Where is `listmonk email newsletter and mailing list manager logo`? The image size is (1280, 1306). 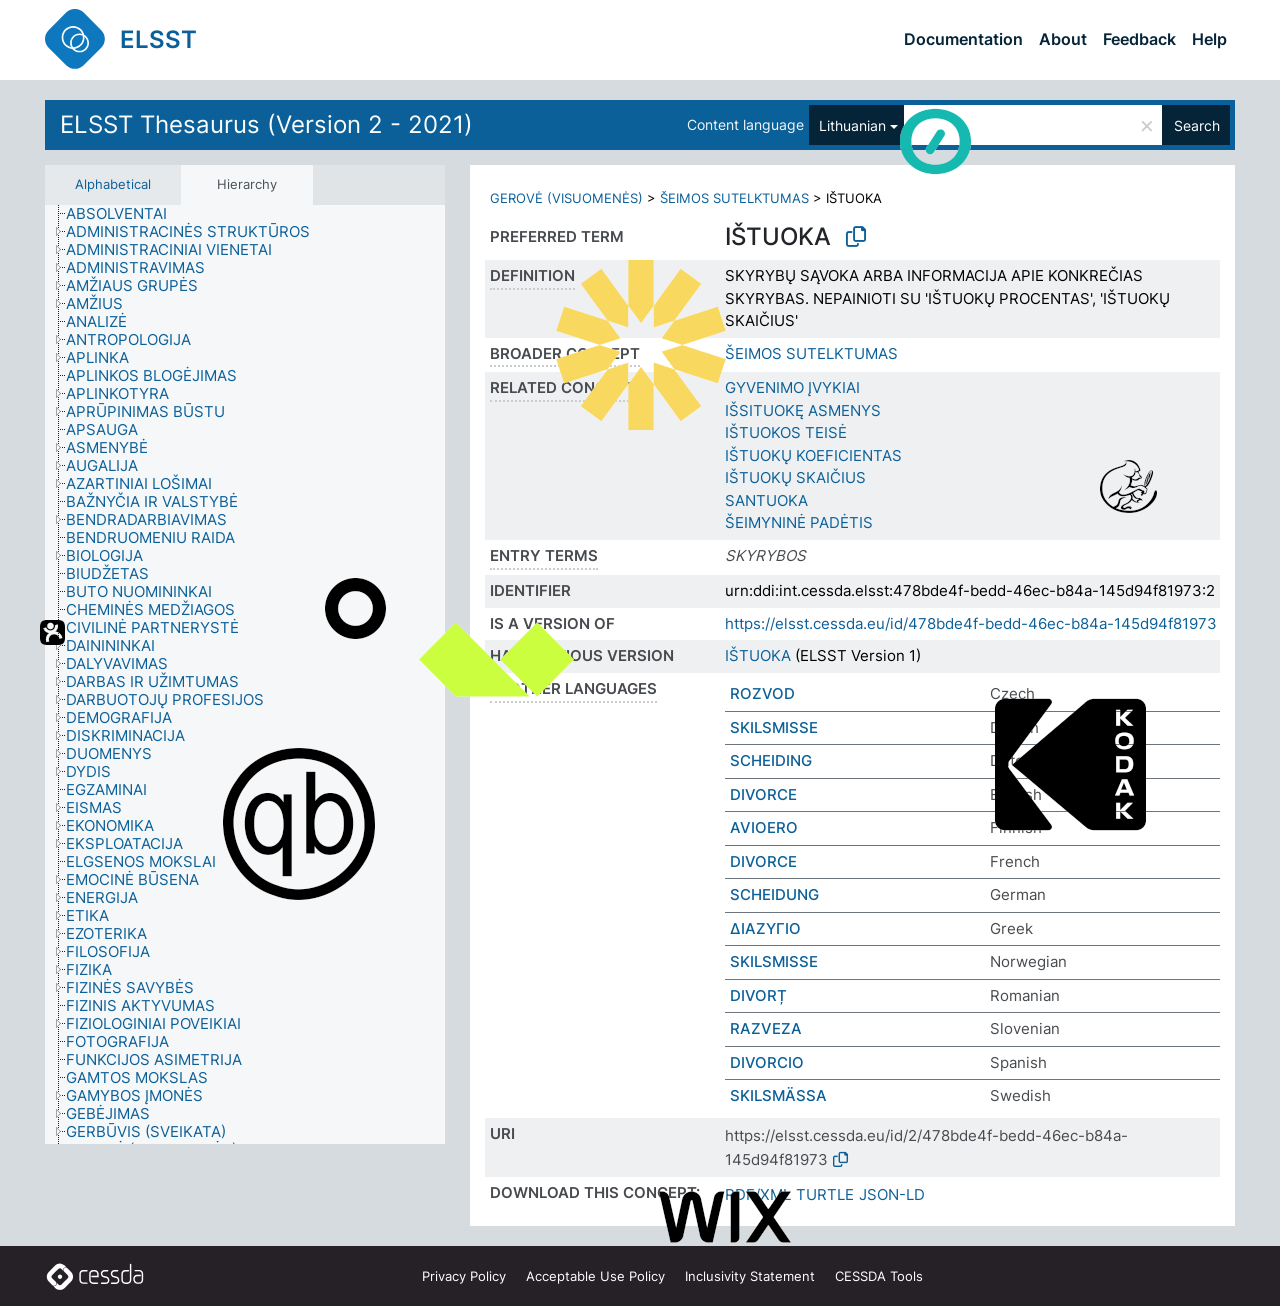
listmonk email newsletter and mailing list manager logo is located at coordinates (355, 608).